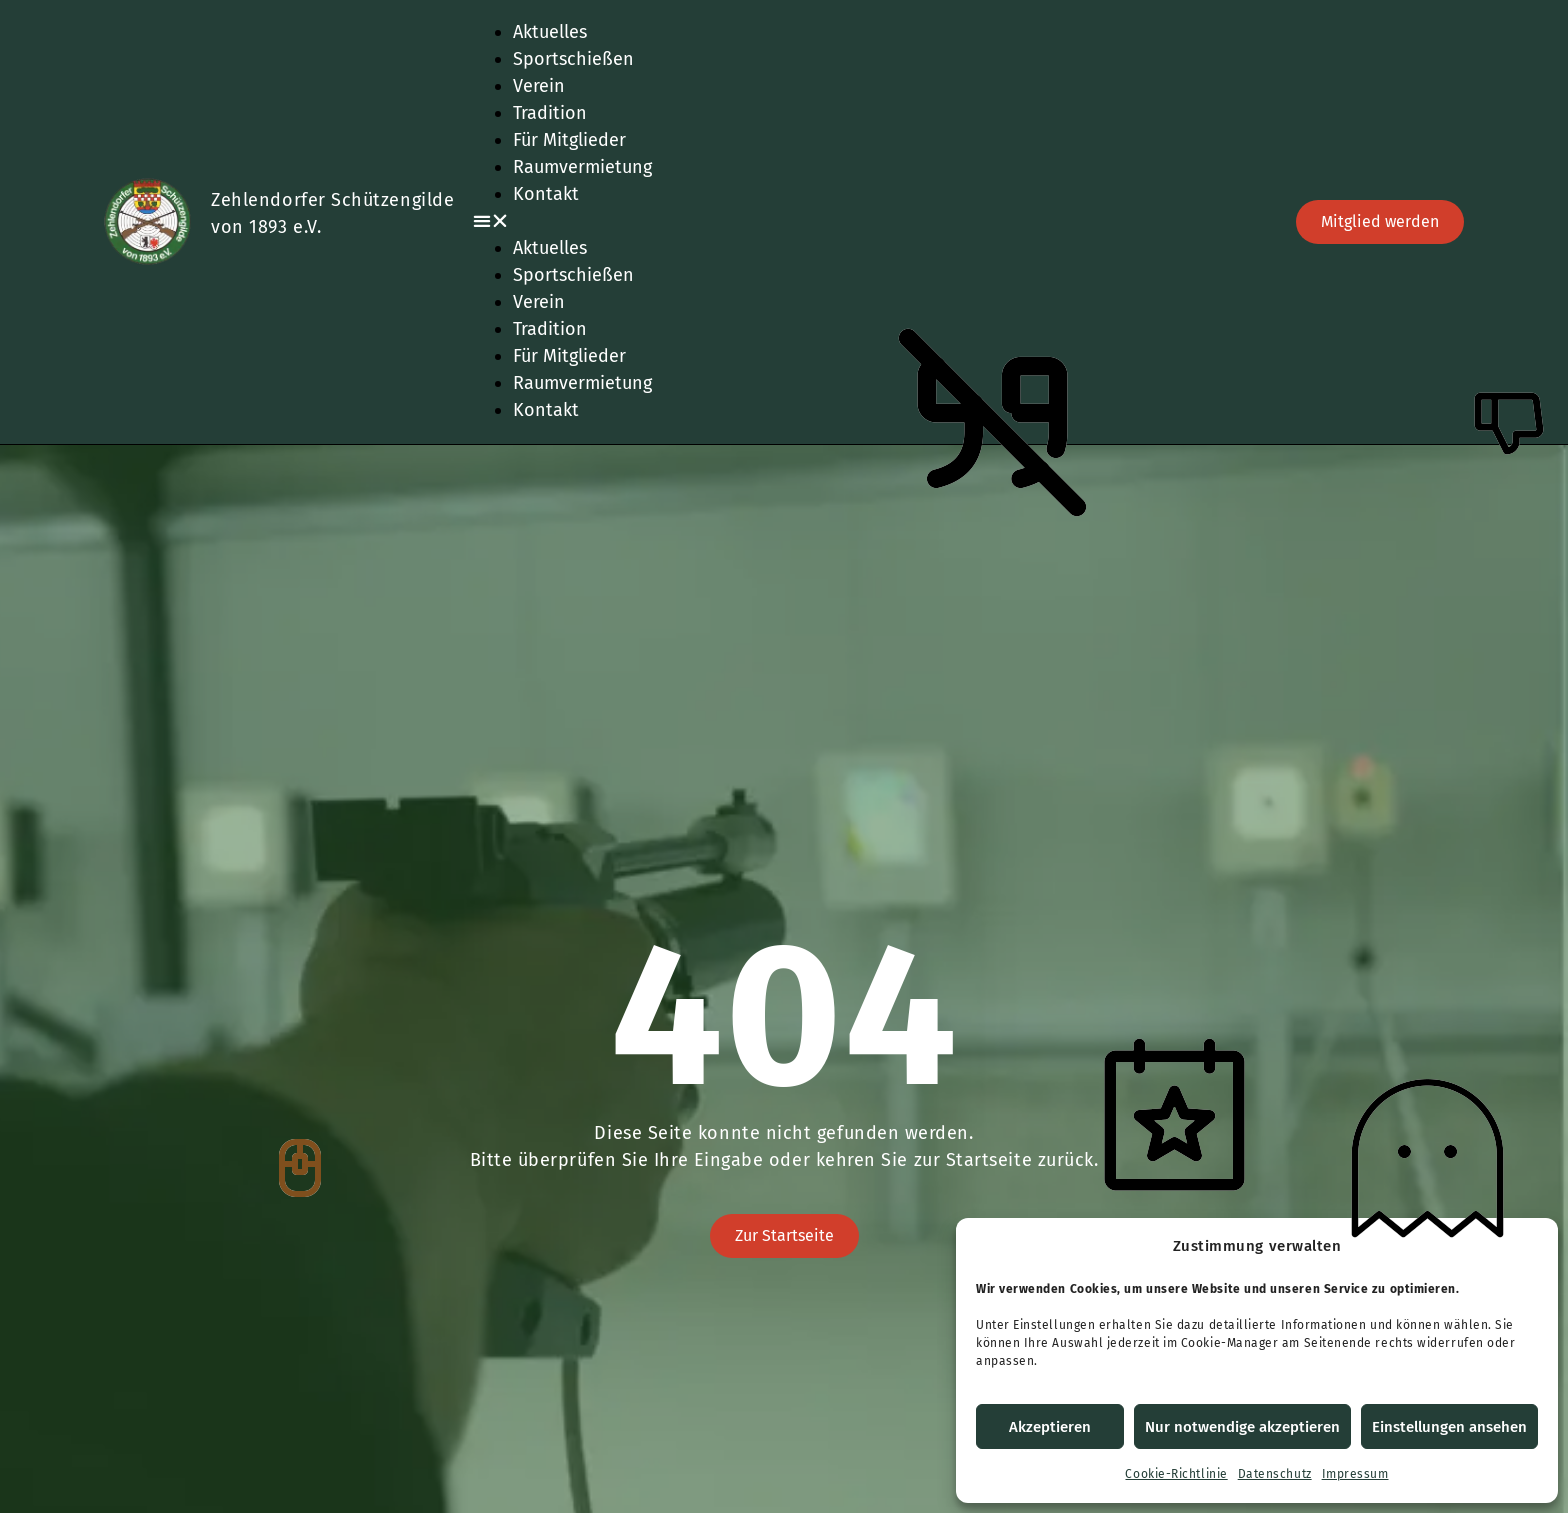 The image size is (1568, 1513). I want to click on disable quotation formatting, so click(992, 422).